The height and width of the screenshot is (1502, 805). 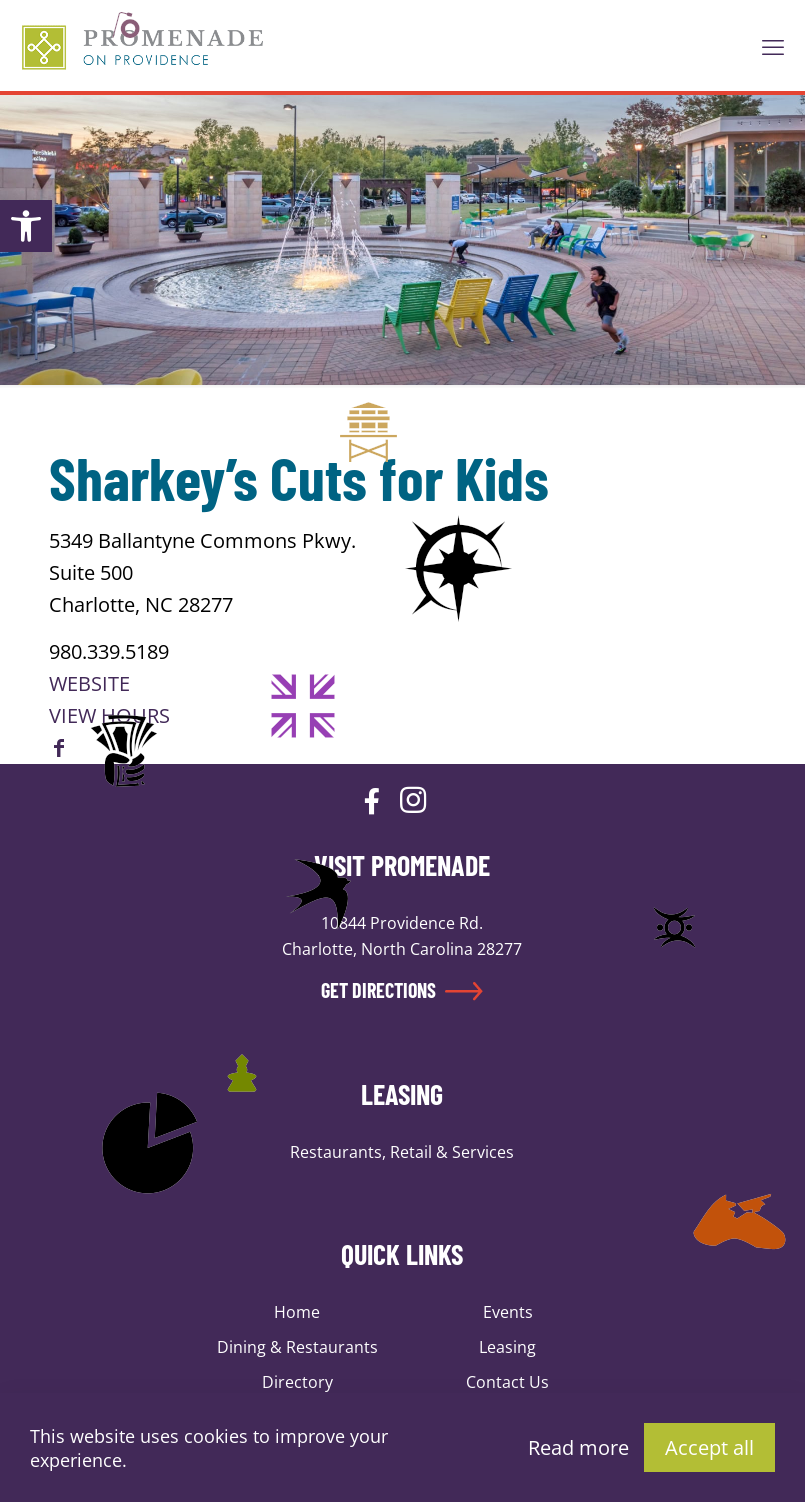 I want to click on indicates a water tower landmark or structure, so click(x=368, y=431).